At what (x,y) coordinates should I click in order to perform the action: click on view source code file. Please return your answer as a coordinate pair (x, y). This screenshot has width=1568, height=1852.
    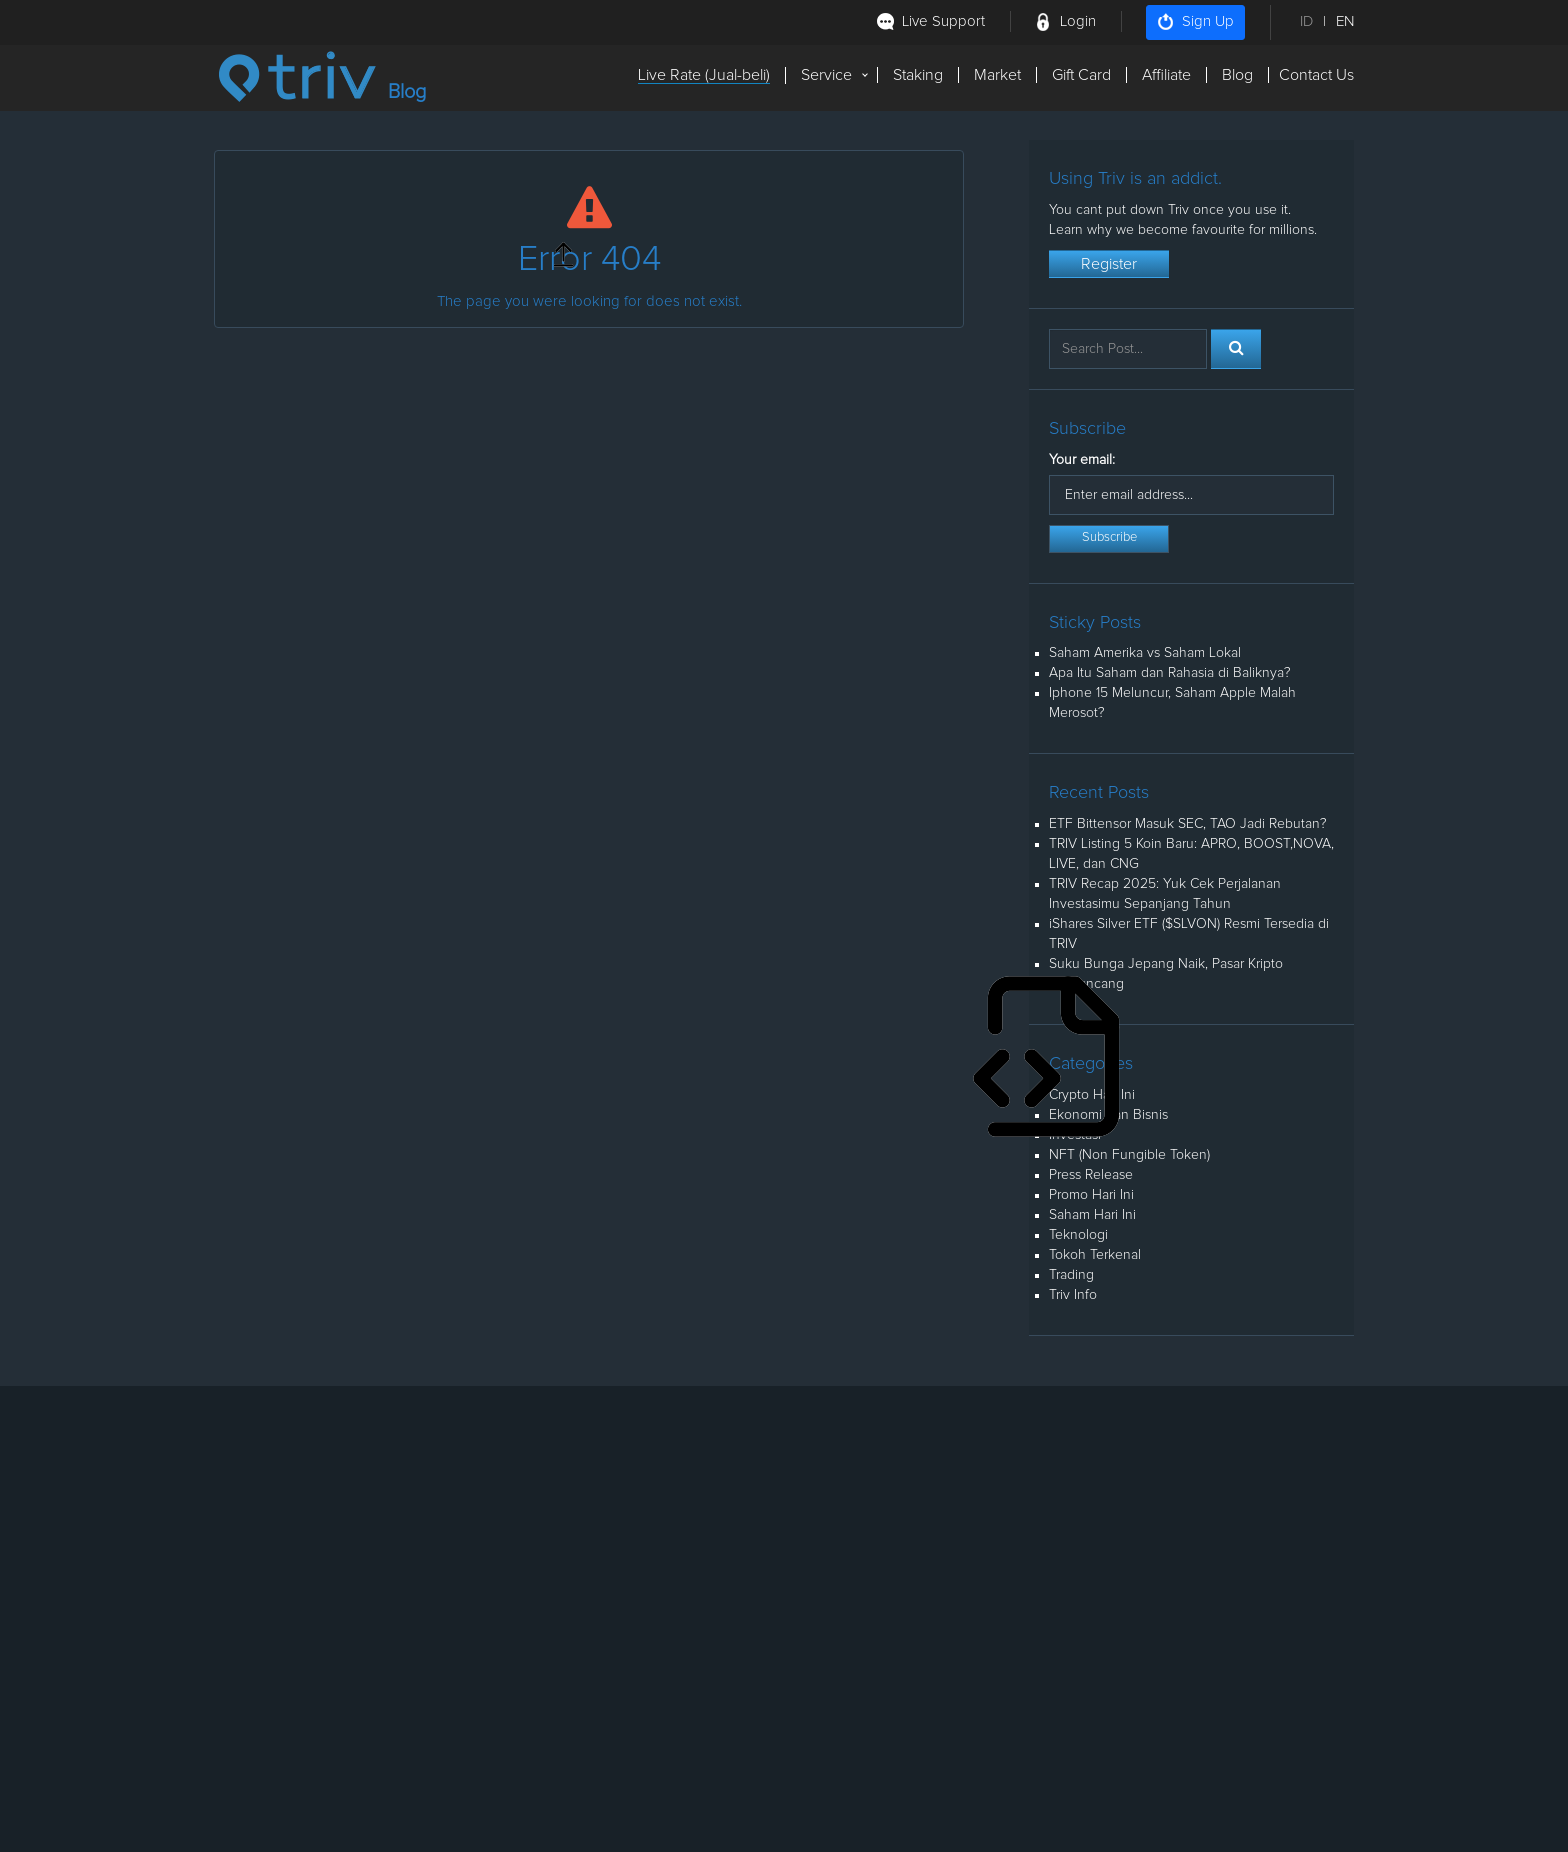
    Looking at the image, I should click on (1053, 1056).